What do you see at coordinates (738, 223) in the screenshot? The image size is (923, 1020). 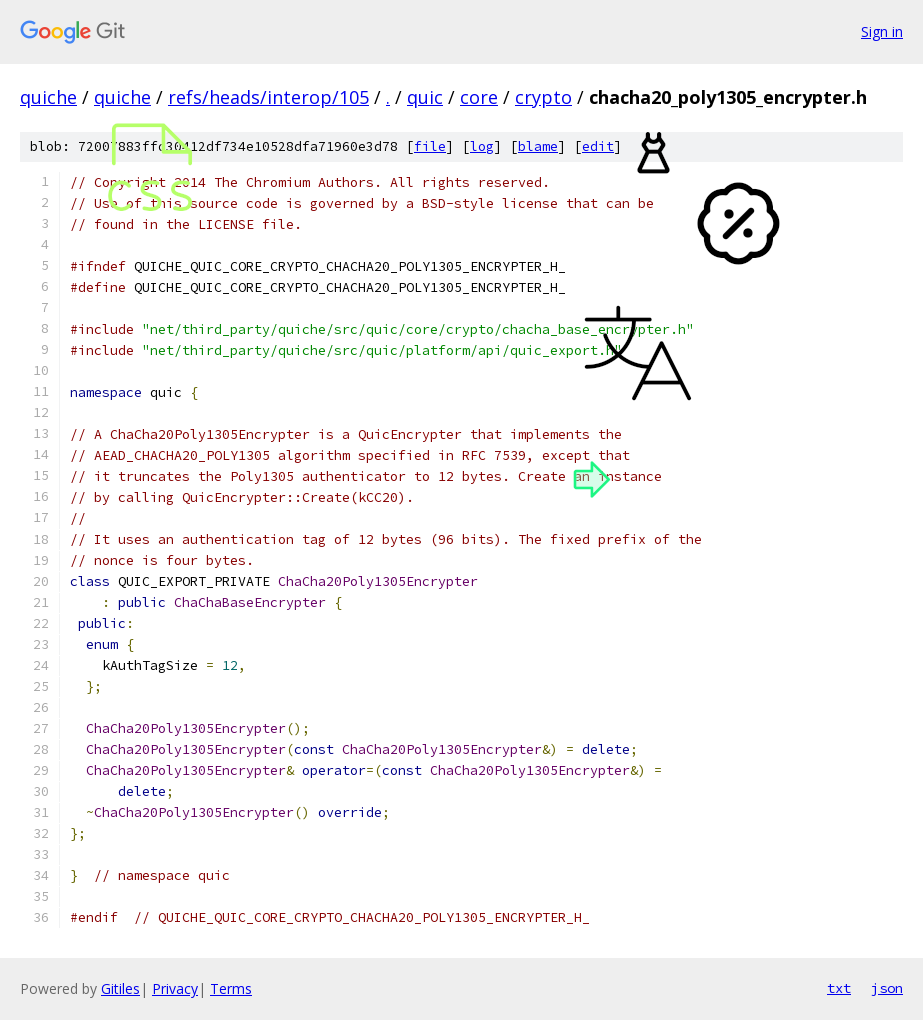 I see `view available discounts or promotions` at bounding box center [738, 223].